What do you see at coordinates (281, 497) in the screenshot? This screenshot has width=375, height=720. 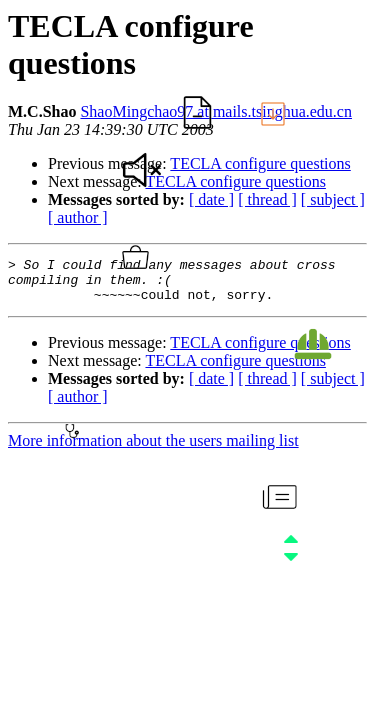 I see `view news or articles` at bounding box center [281, 497].